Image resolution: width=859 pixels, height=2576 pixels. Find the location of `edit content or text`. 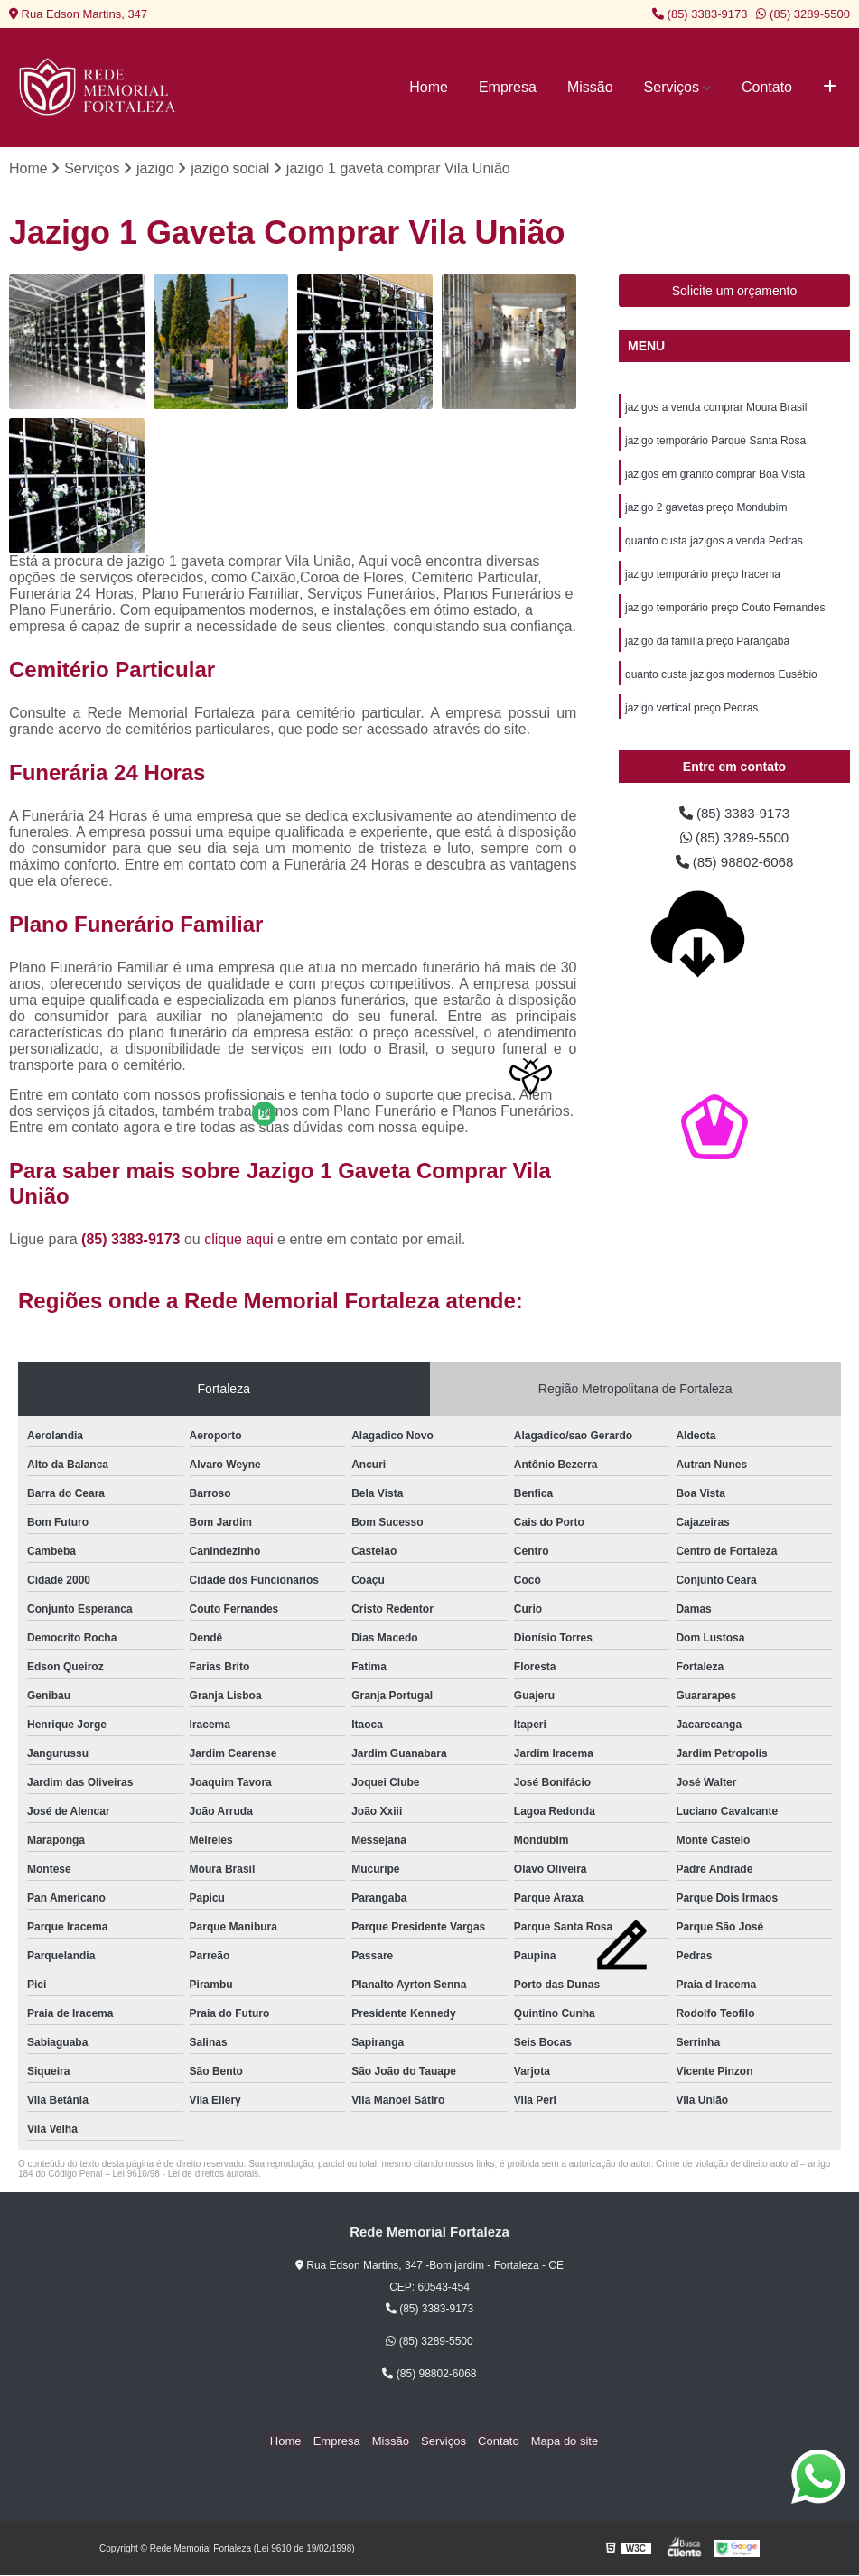

edit content or text is located at coordinates (621, 1945).